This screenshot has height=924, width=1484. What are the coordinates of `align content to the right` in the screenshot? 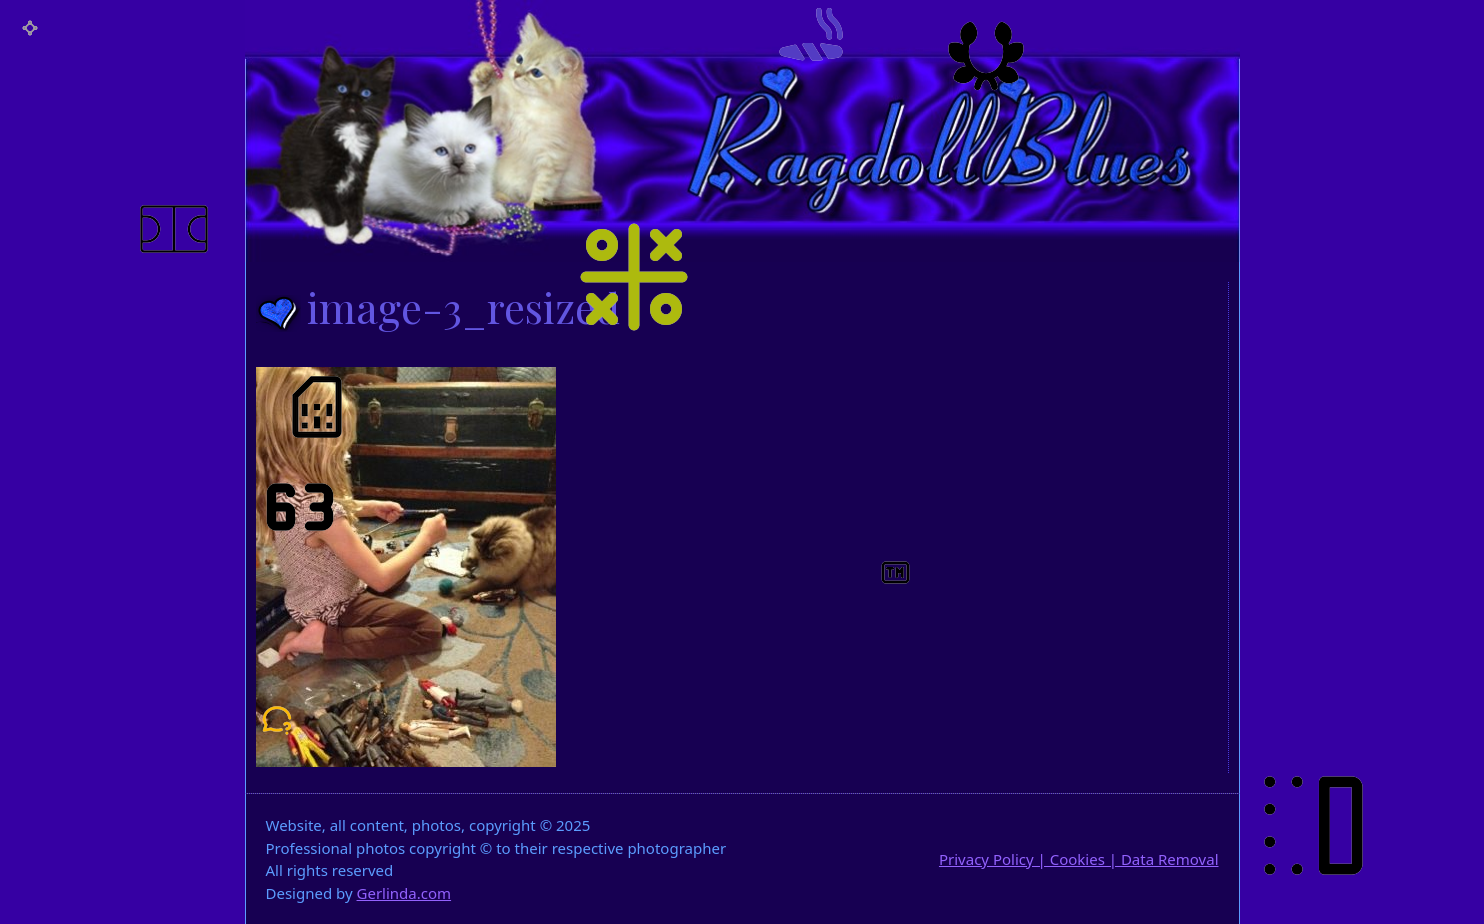 It's located at (1313, 825).